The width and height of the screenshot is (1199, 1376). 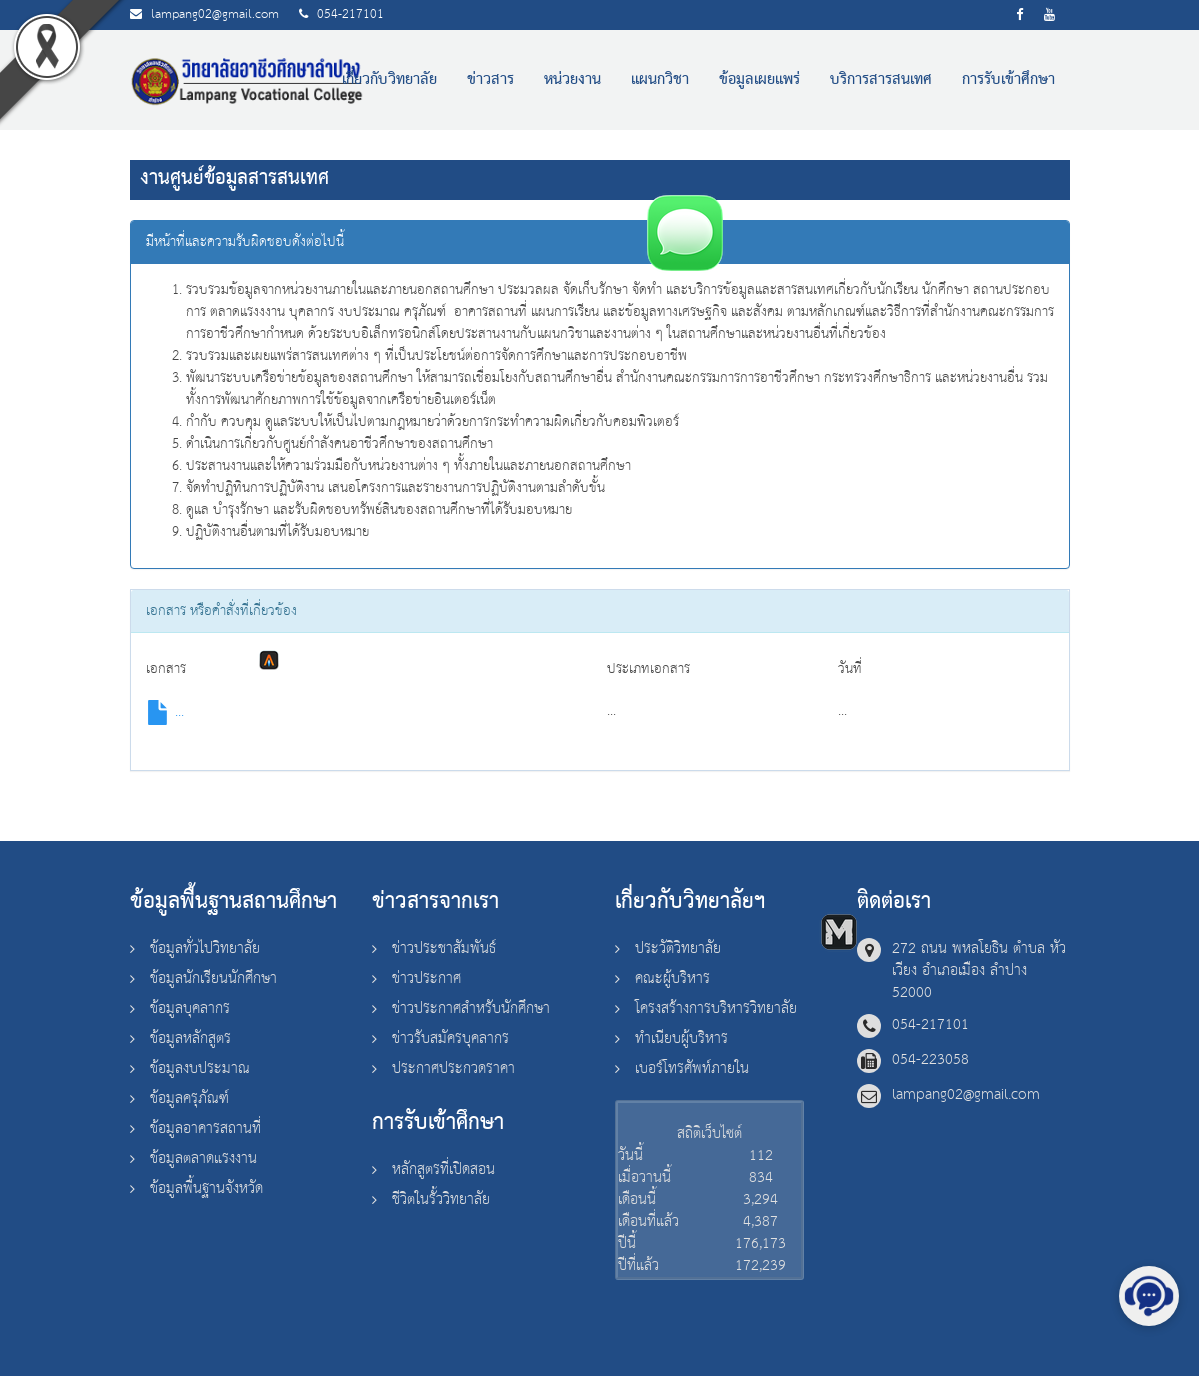 I want to click on launch metro exodus game, so click(x=839, y=932).